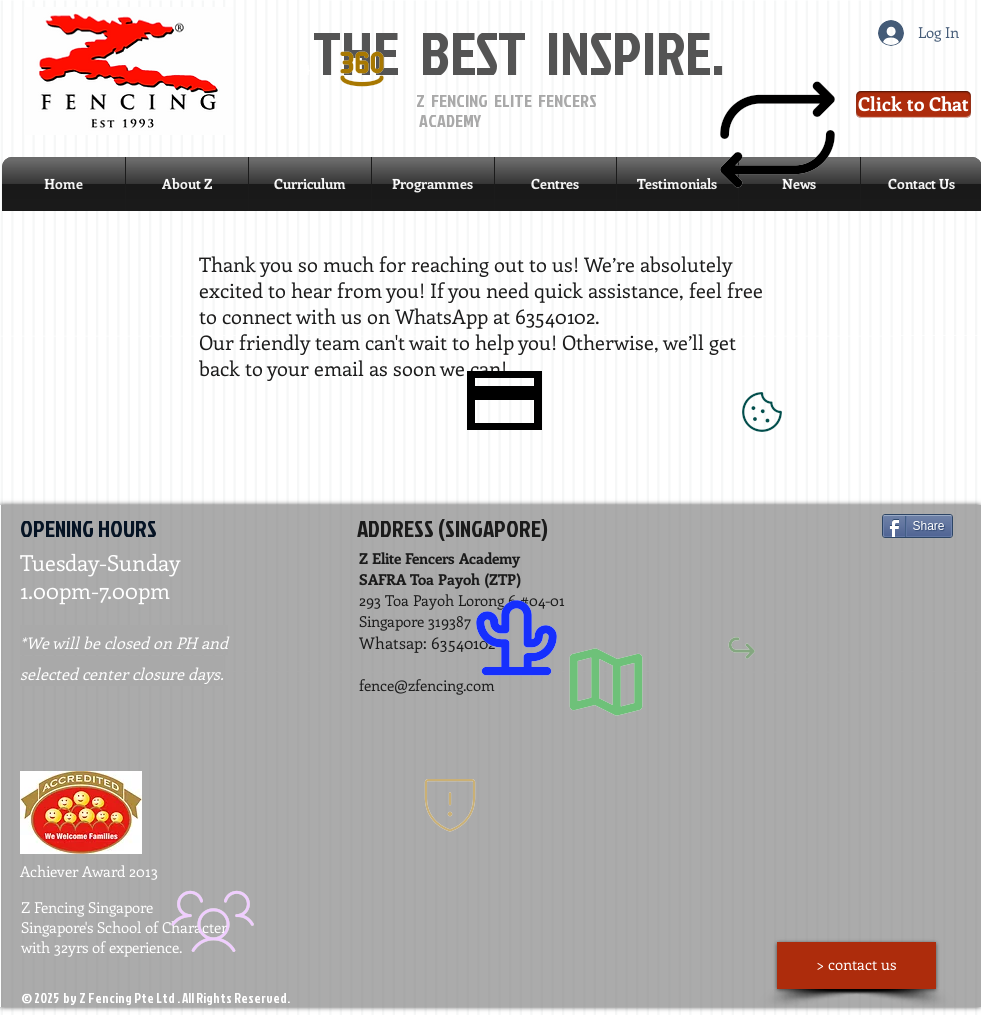 This screenshot has width=981, height=1015. Describe the element at coordinates (777, 134) in the screenshot. I see `enable repeat mode for media playback` at that location.